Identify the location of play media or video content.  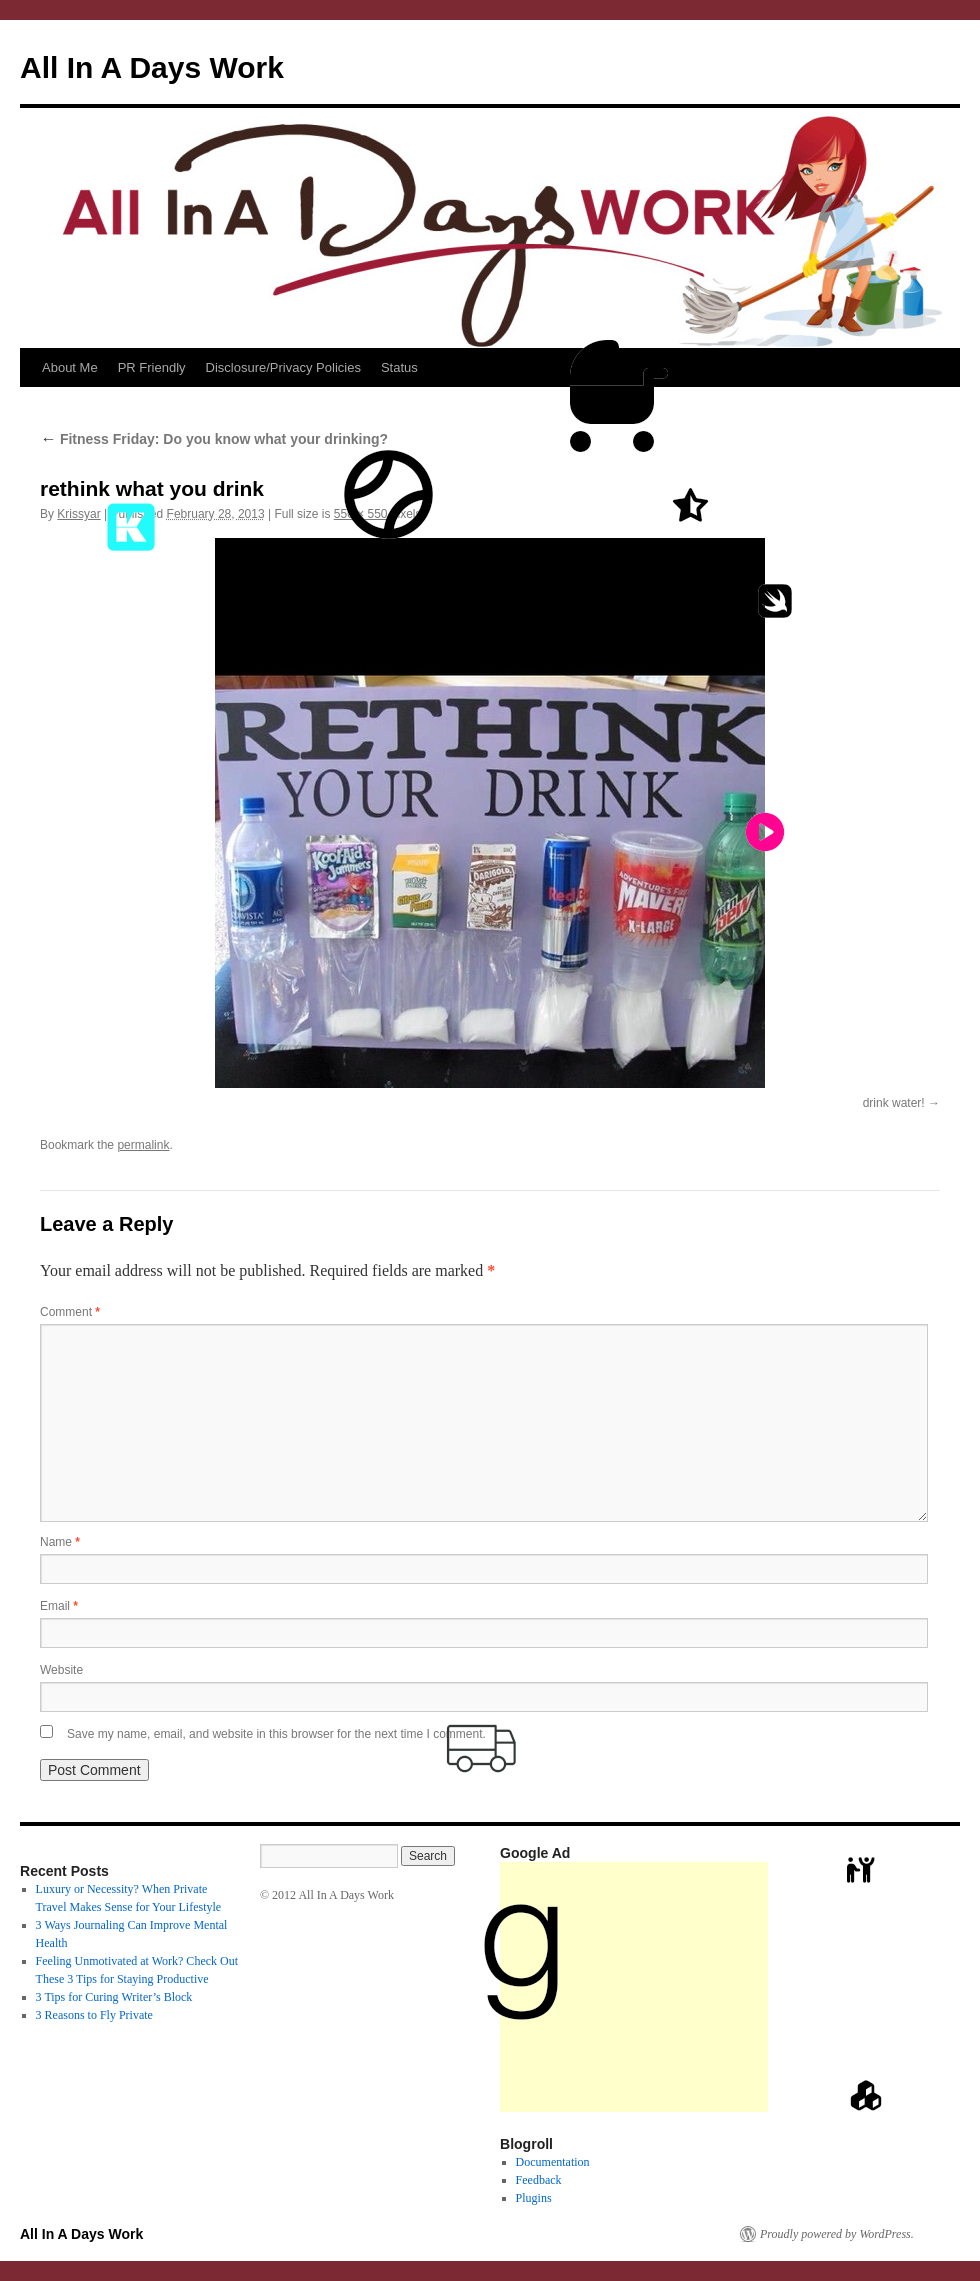
(765, 832).